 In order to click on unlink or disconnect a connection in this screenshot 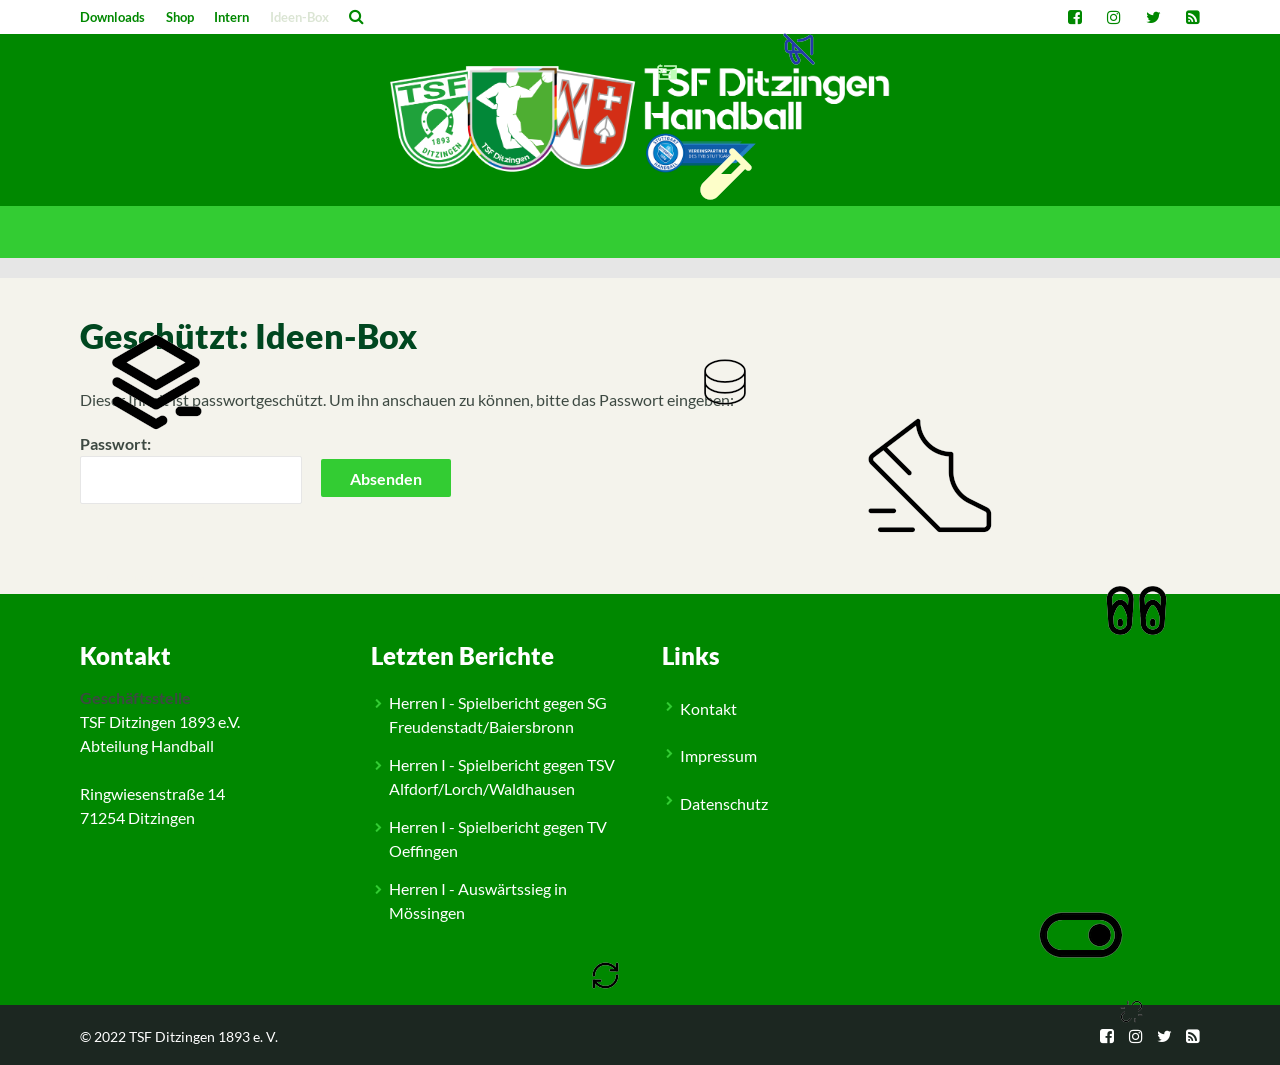, I will do `click(1131, 1011)`.